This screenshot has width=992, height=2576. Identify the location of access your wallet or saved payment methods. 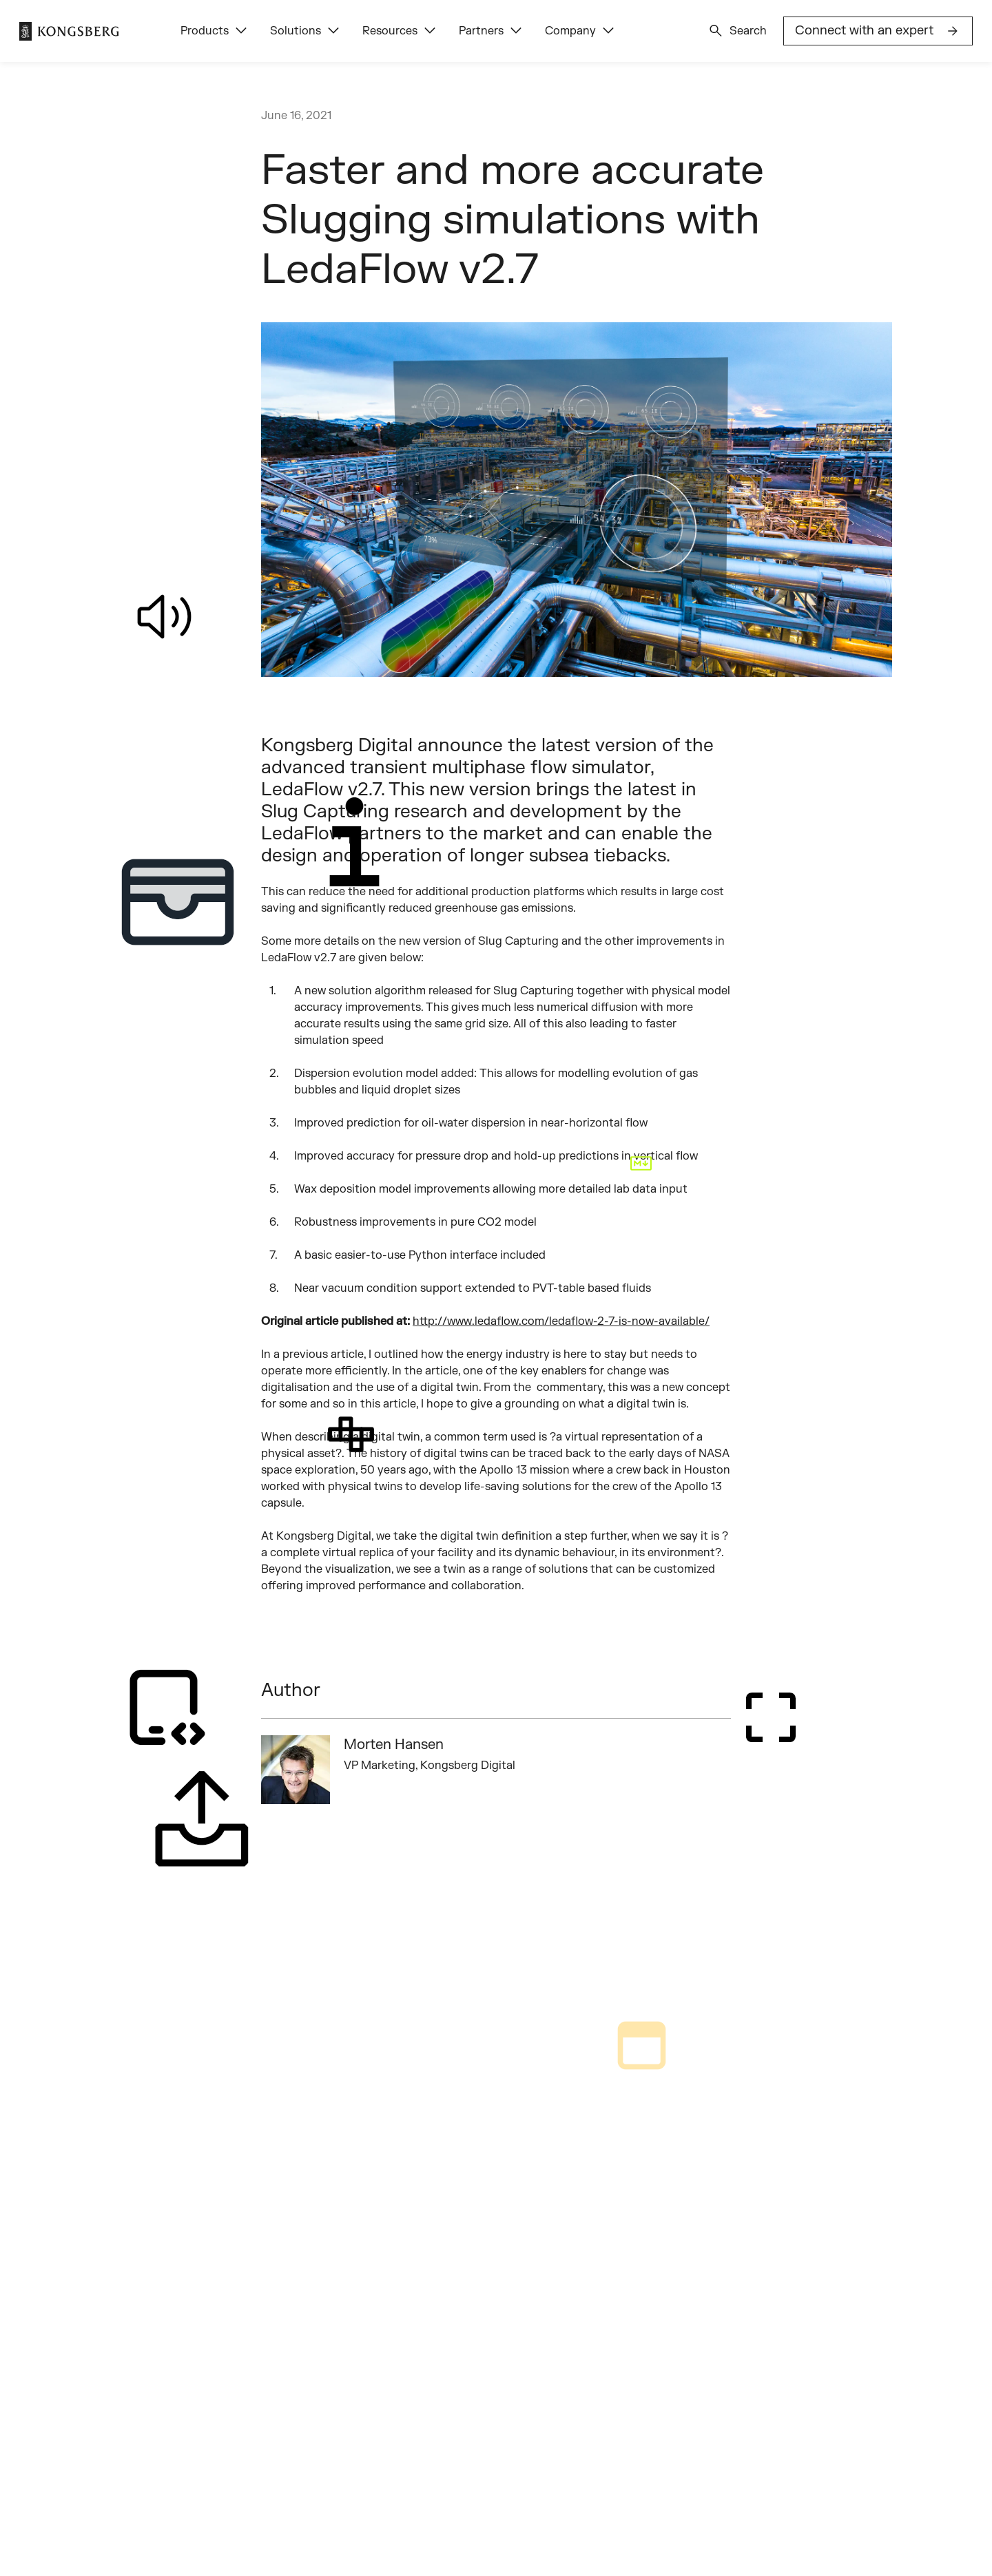
(178, 902).